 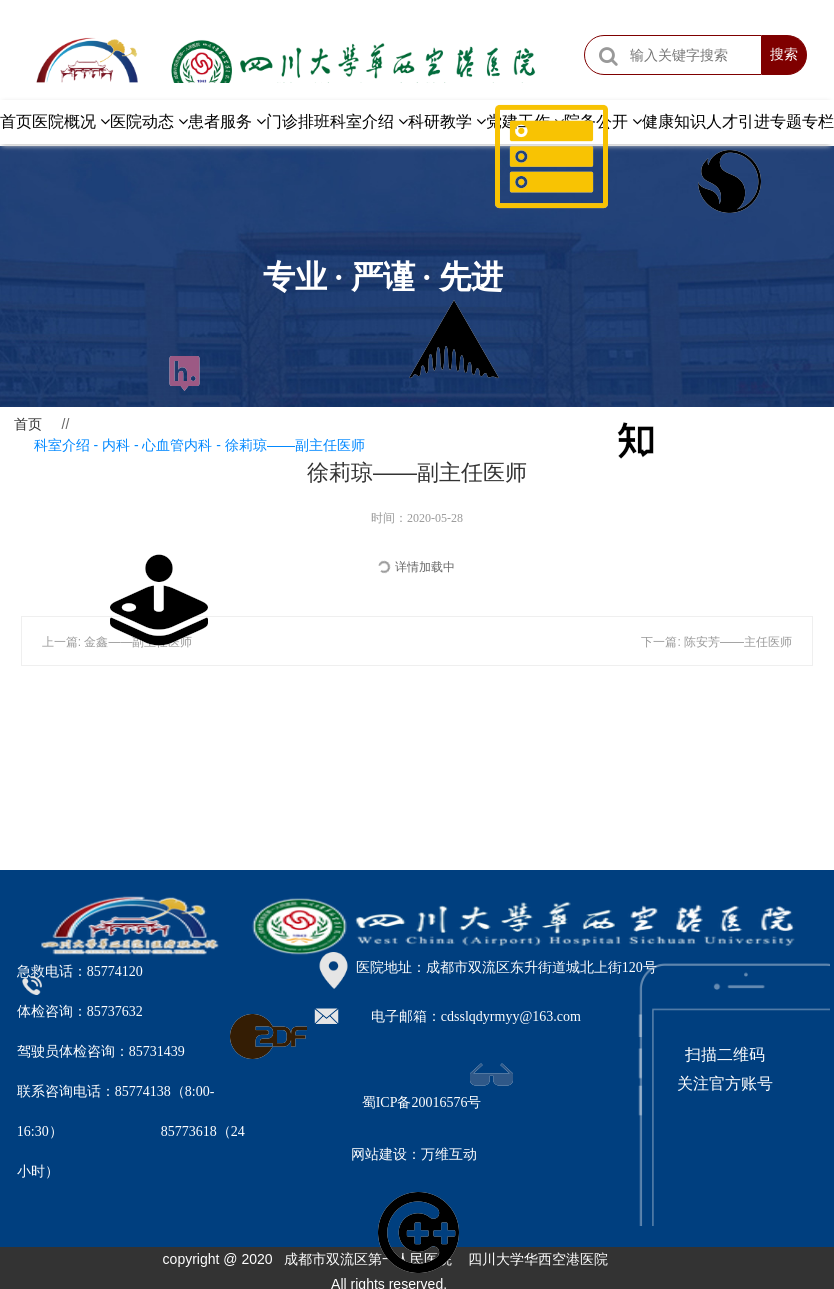 I want to click on Qualcomm Snapdragon brand logo, so click(x=729, y=181).